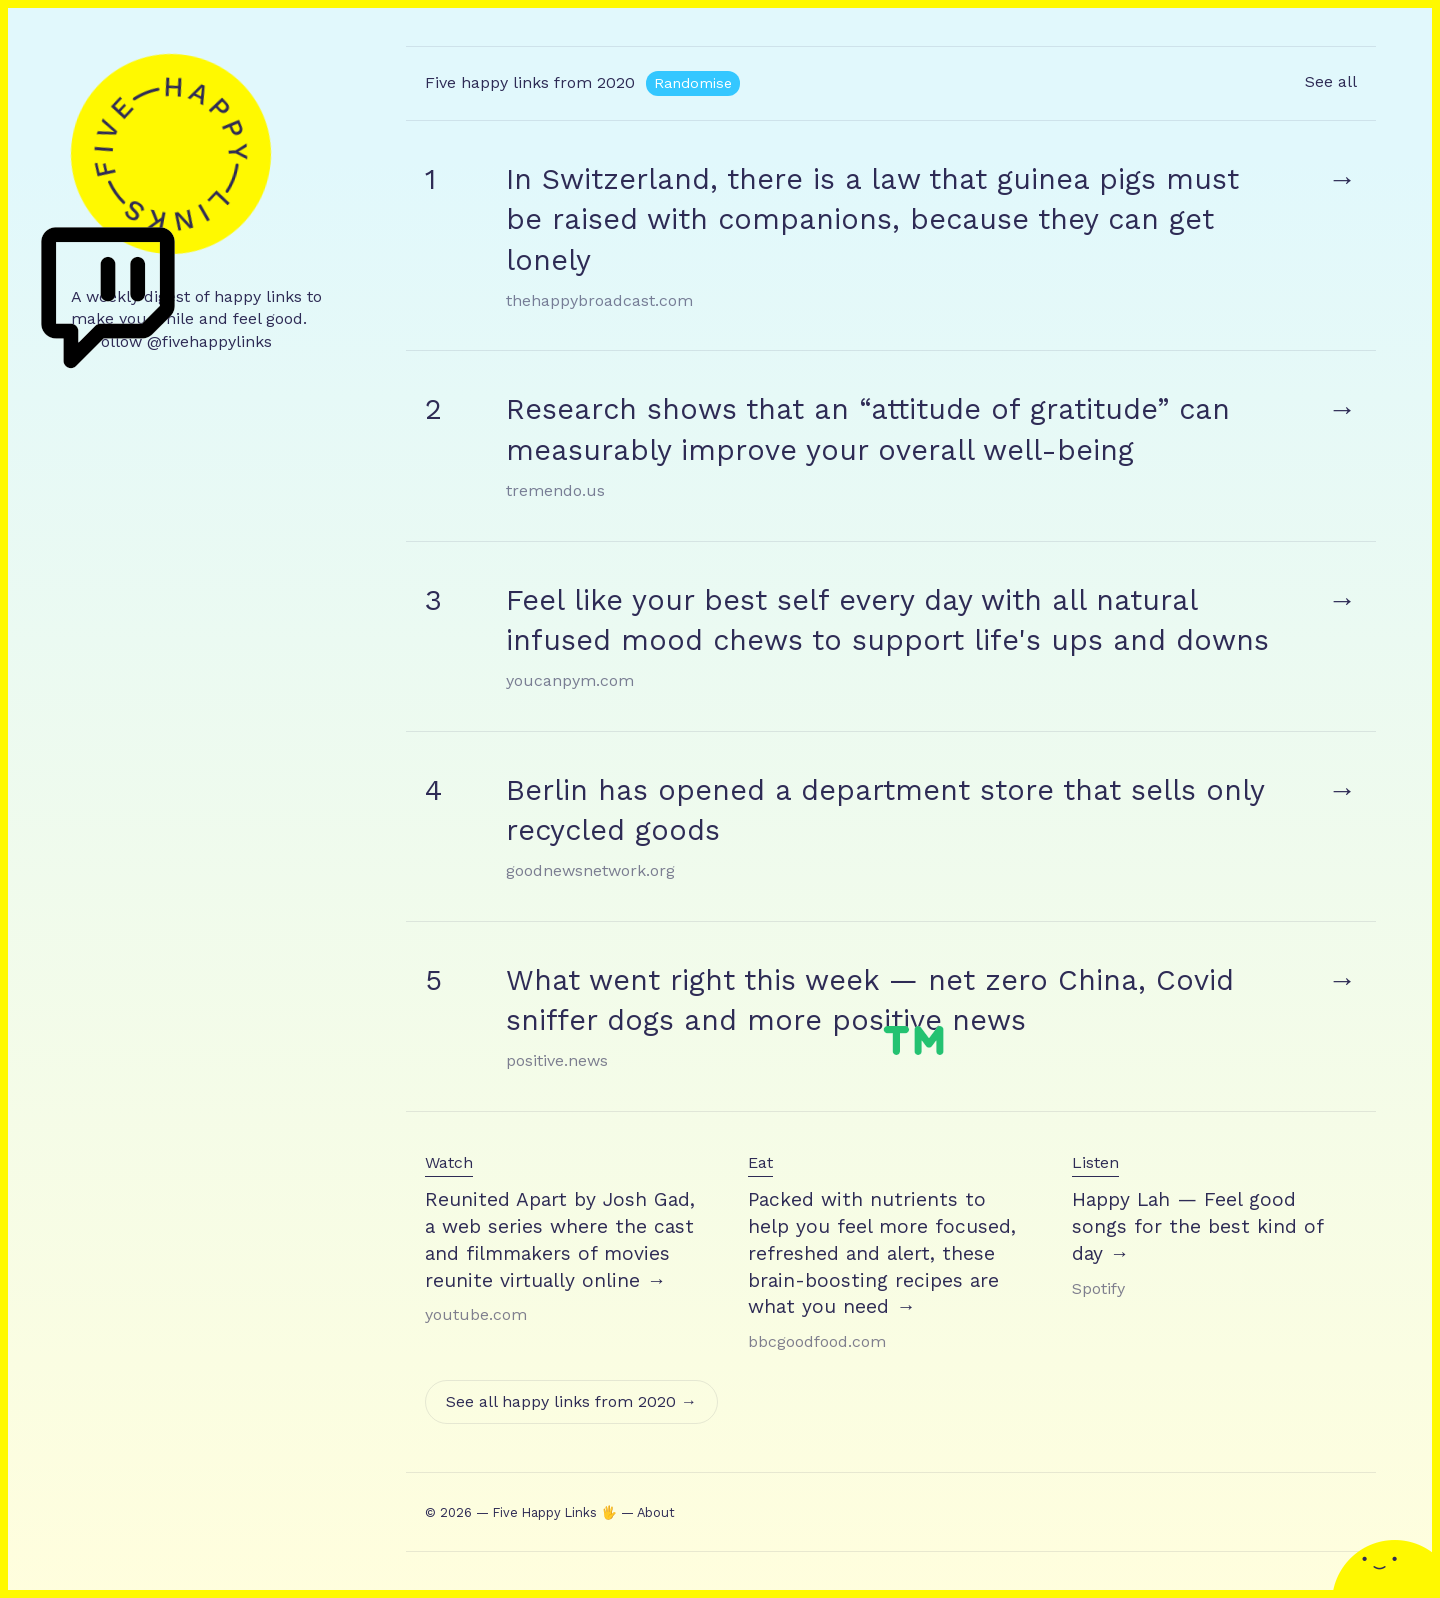 Image resolution: width=1440 pixels, height=1598 pixels. What do you see at coordinates (914, 1040) in the screenshot?
I see `indicates trademarked content or branding` at bounding box center [914, 1040].